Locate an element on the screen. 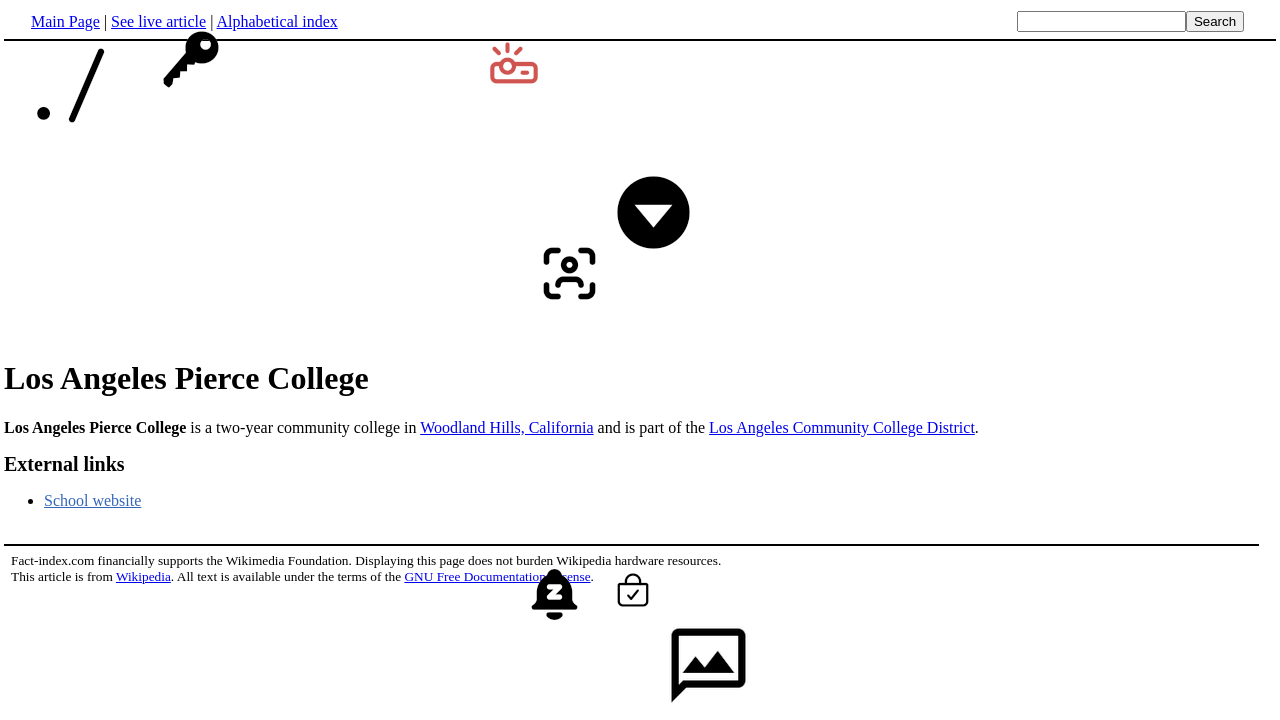 This screenshot has height=720, width=1280. expand dropdown menu or content is located at coordinates (653, 212).